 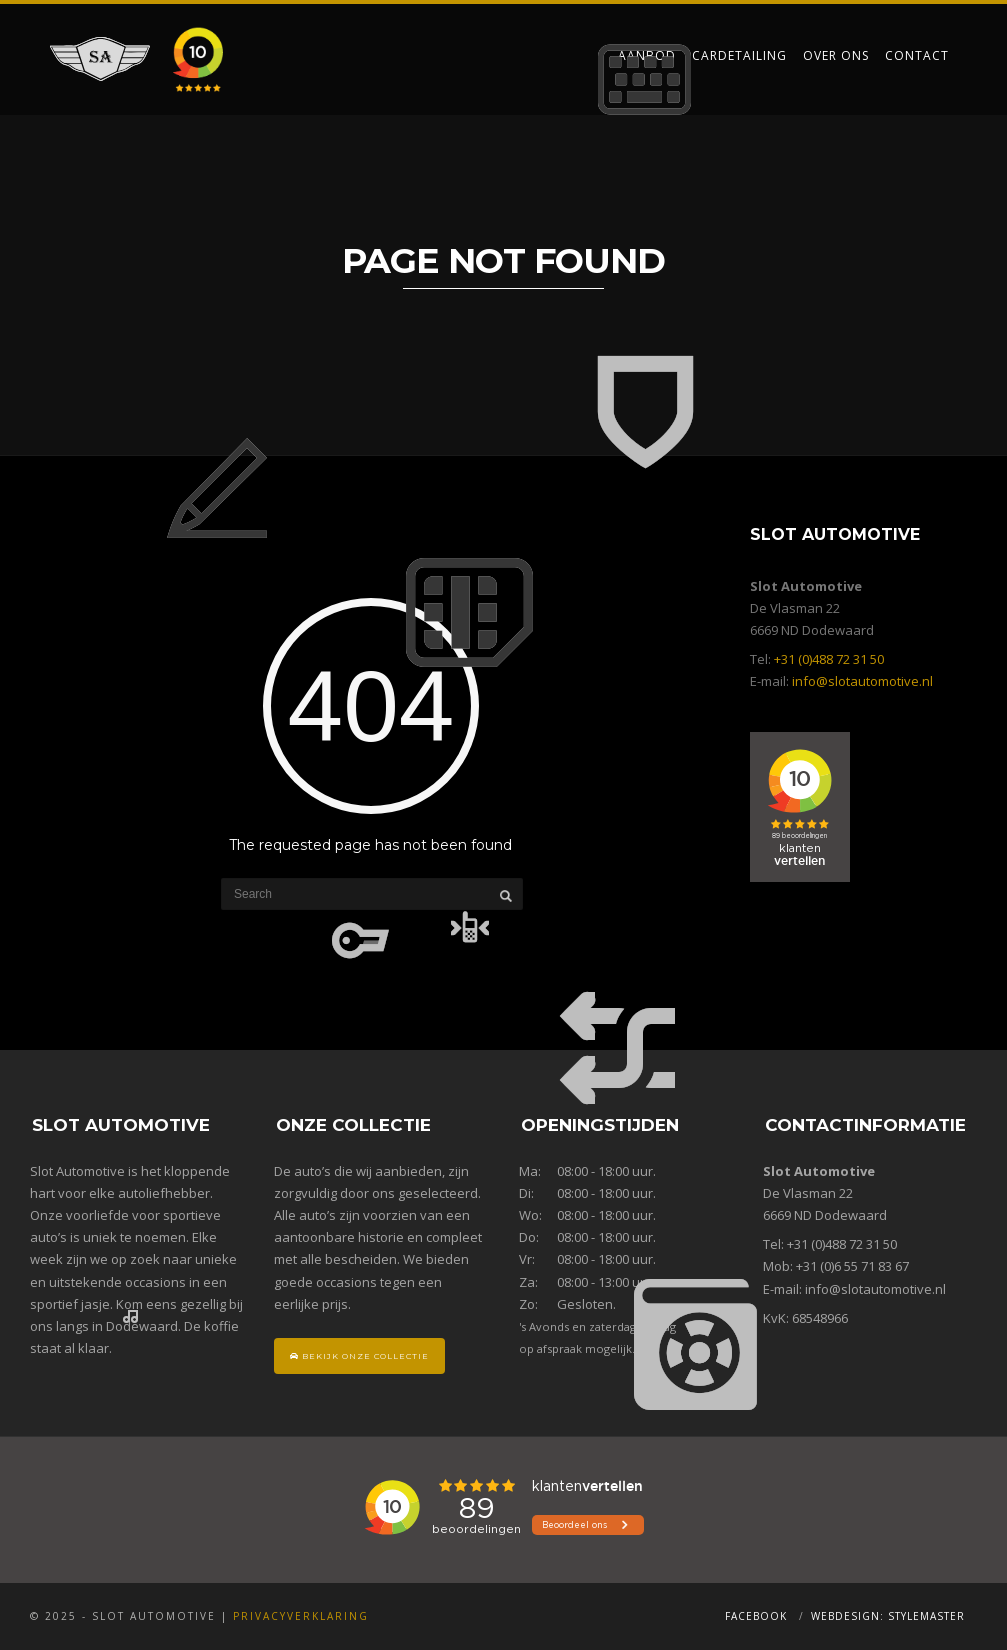 I want to click on access help and support documentation, so click(x=699, y=1344).